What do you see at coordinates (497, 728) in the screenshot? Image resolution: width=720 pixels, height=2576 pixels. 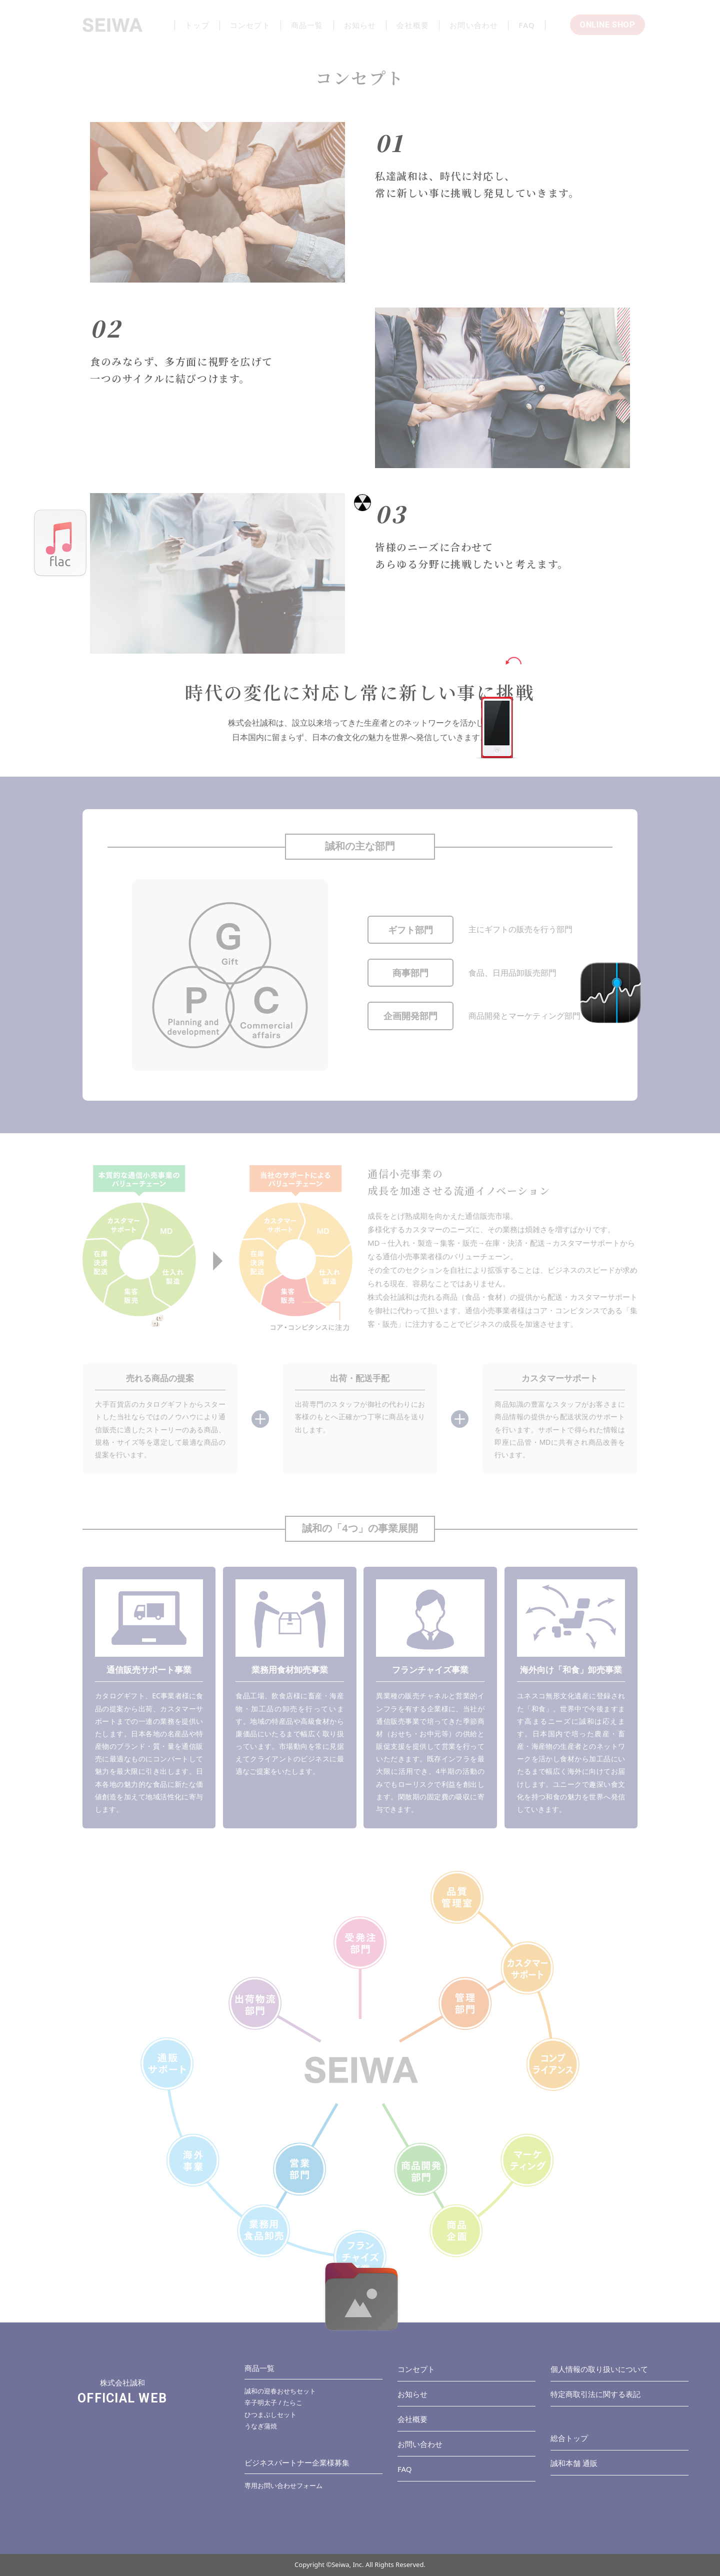 I see `iPod nano device in red` at bounding box center [497, 728].